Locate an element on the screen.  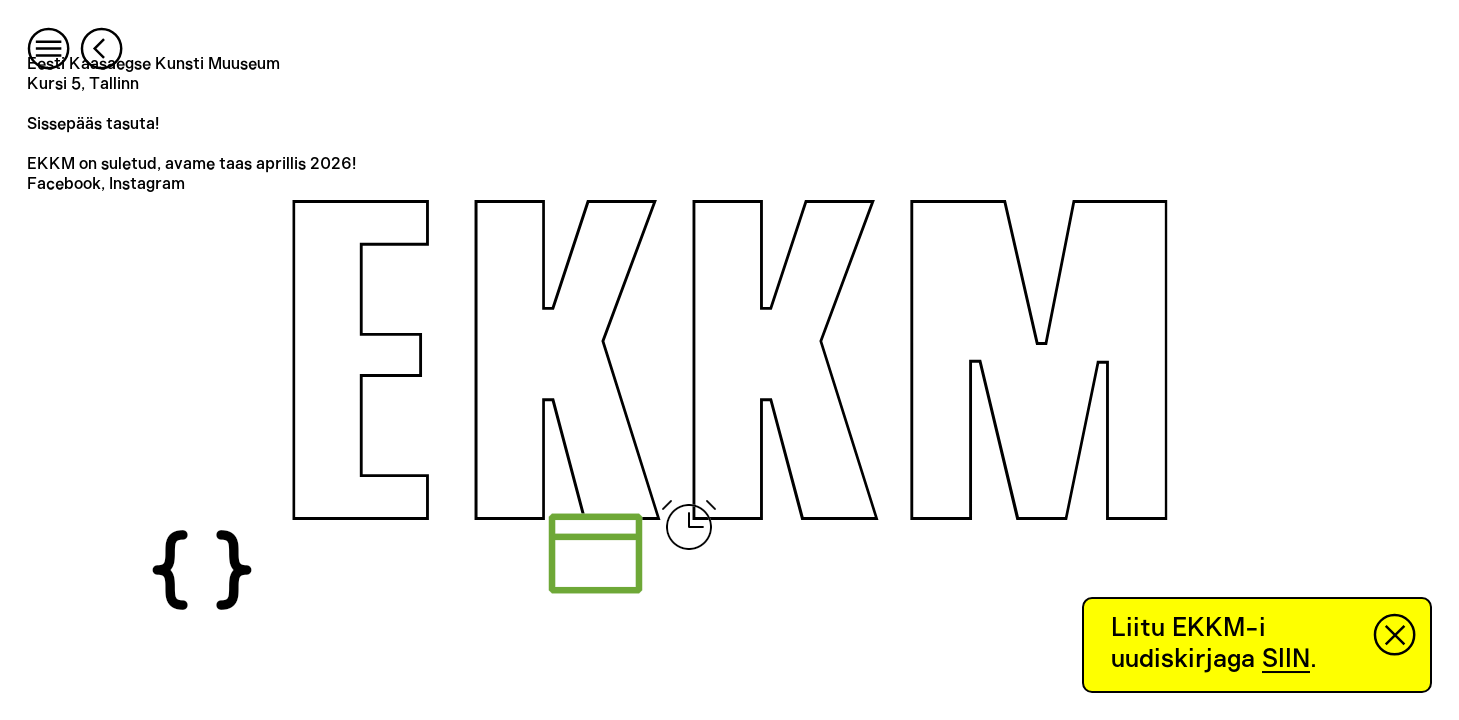
access code or developer settings is located at coordinates (202, 570).